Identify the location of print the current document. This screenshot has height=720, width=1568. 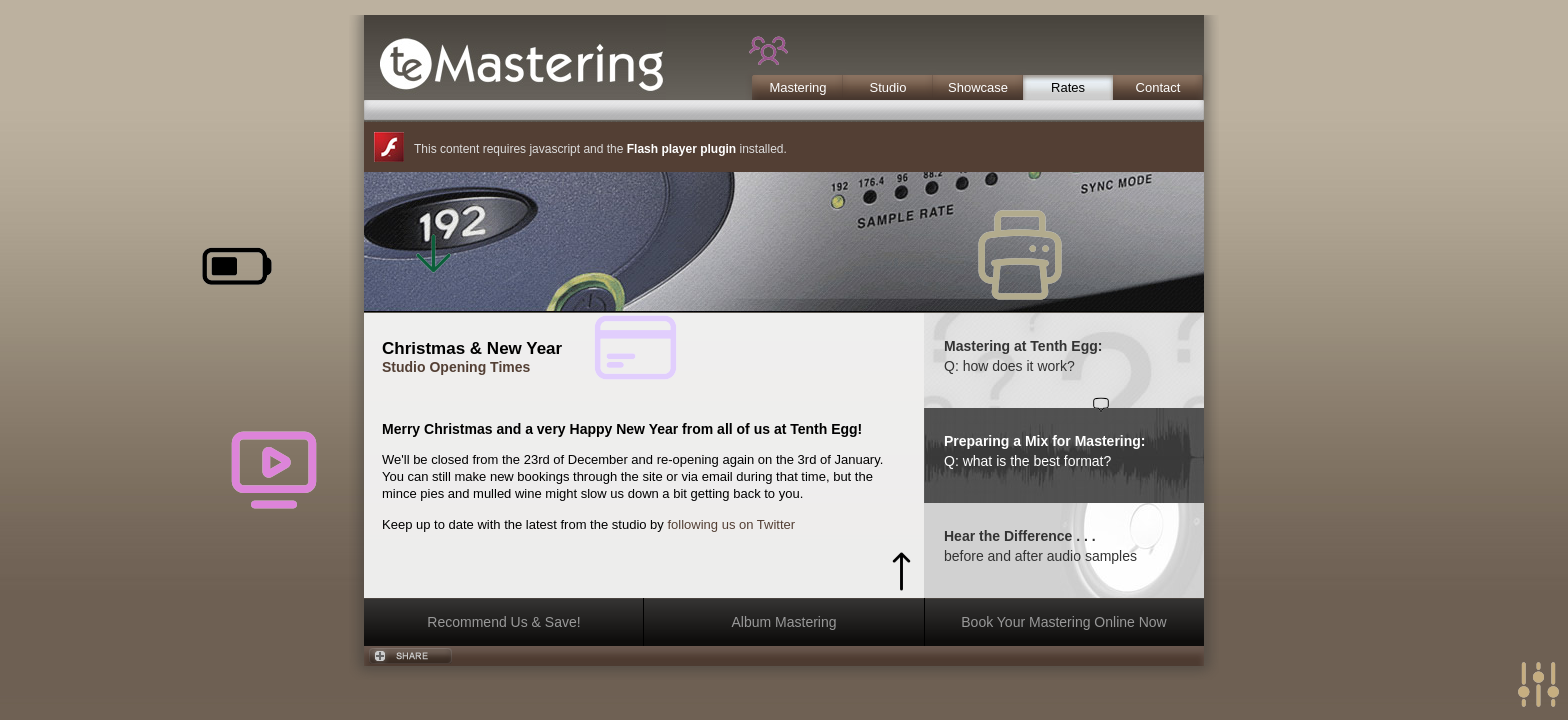
(1020, 255).